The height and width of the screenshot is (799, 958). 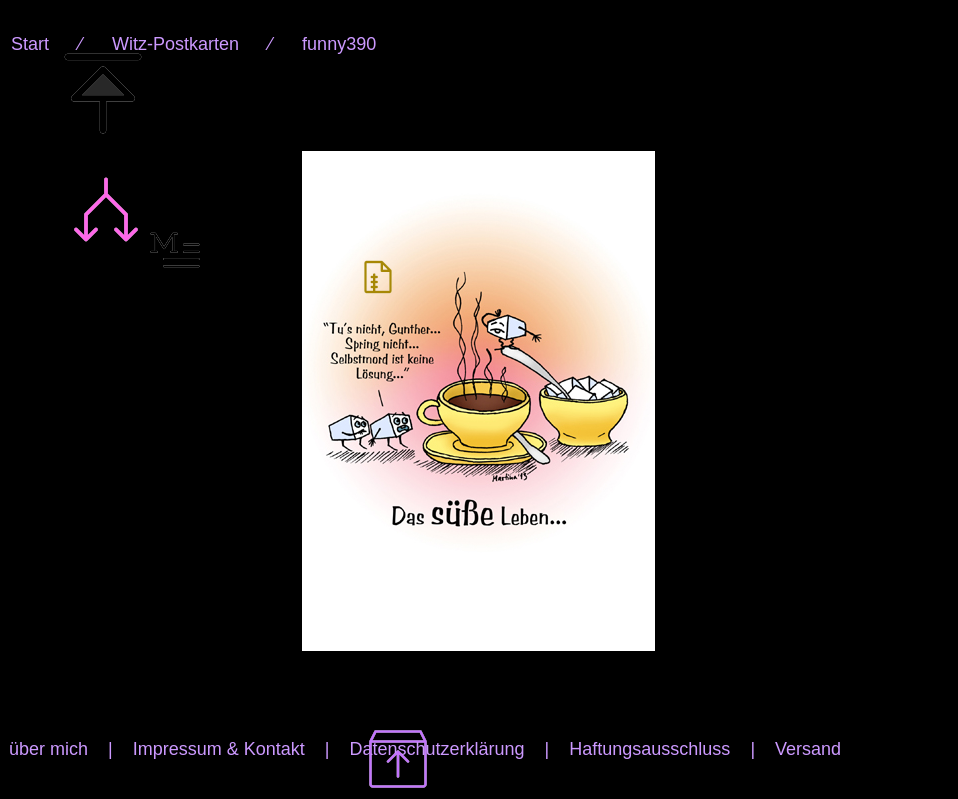 I want to click on upload files to storage, so click(x=398, y=759).